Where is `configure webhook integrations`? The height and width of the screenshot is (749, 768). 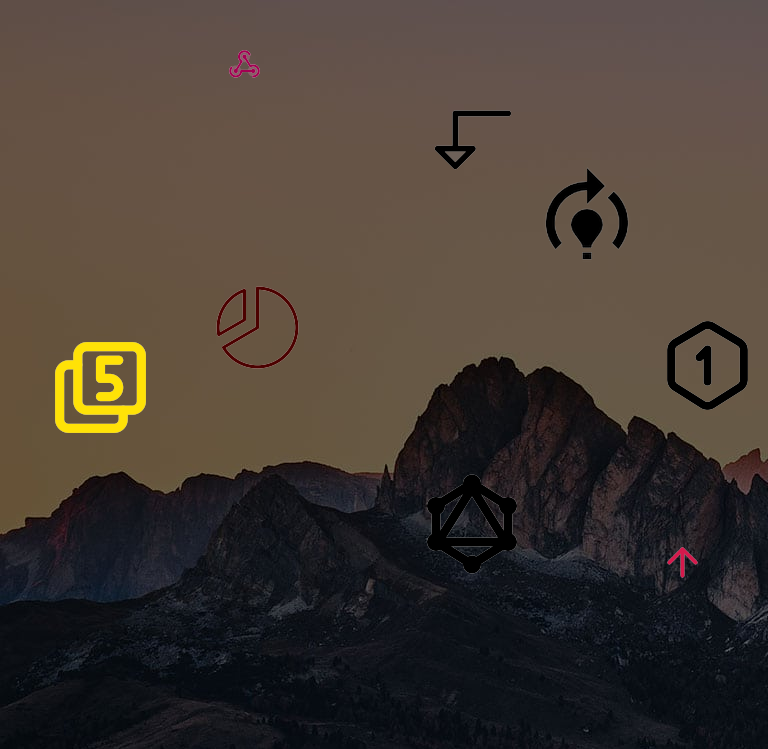
configure webhook integrations is located at coordinates (244, 65).